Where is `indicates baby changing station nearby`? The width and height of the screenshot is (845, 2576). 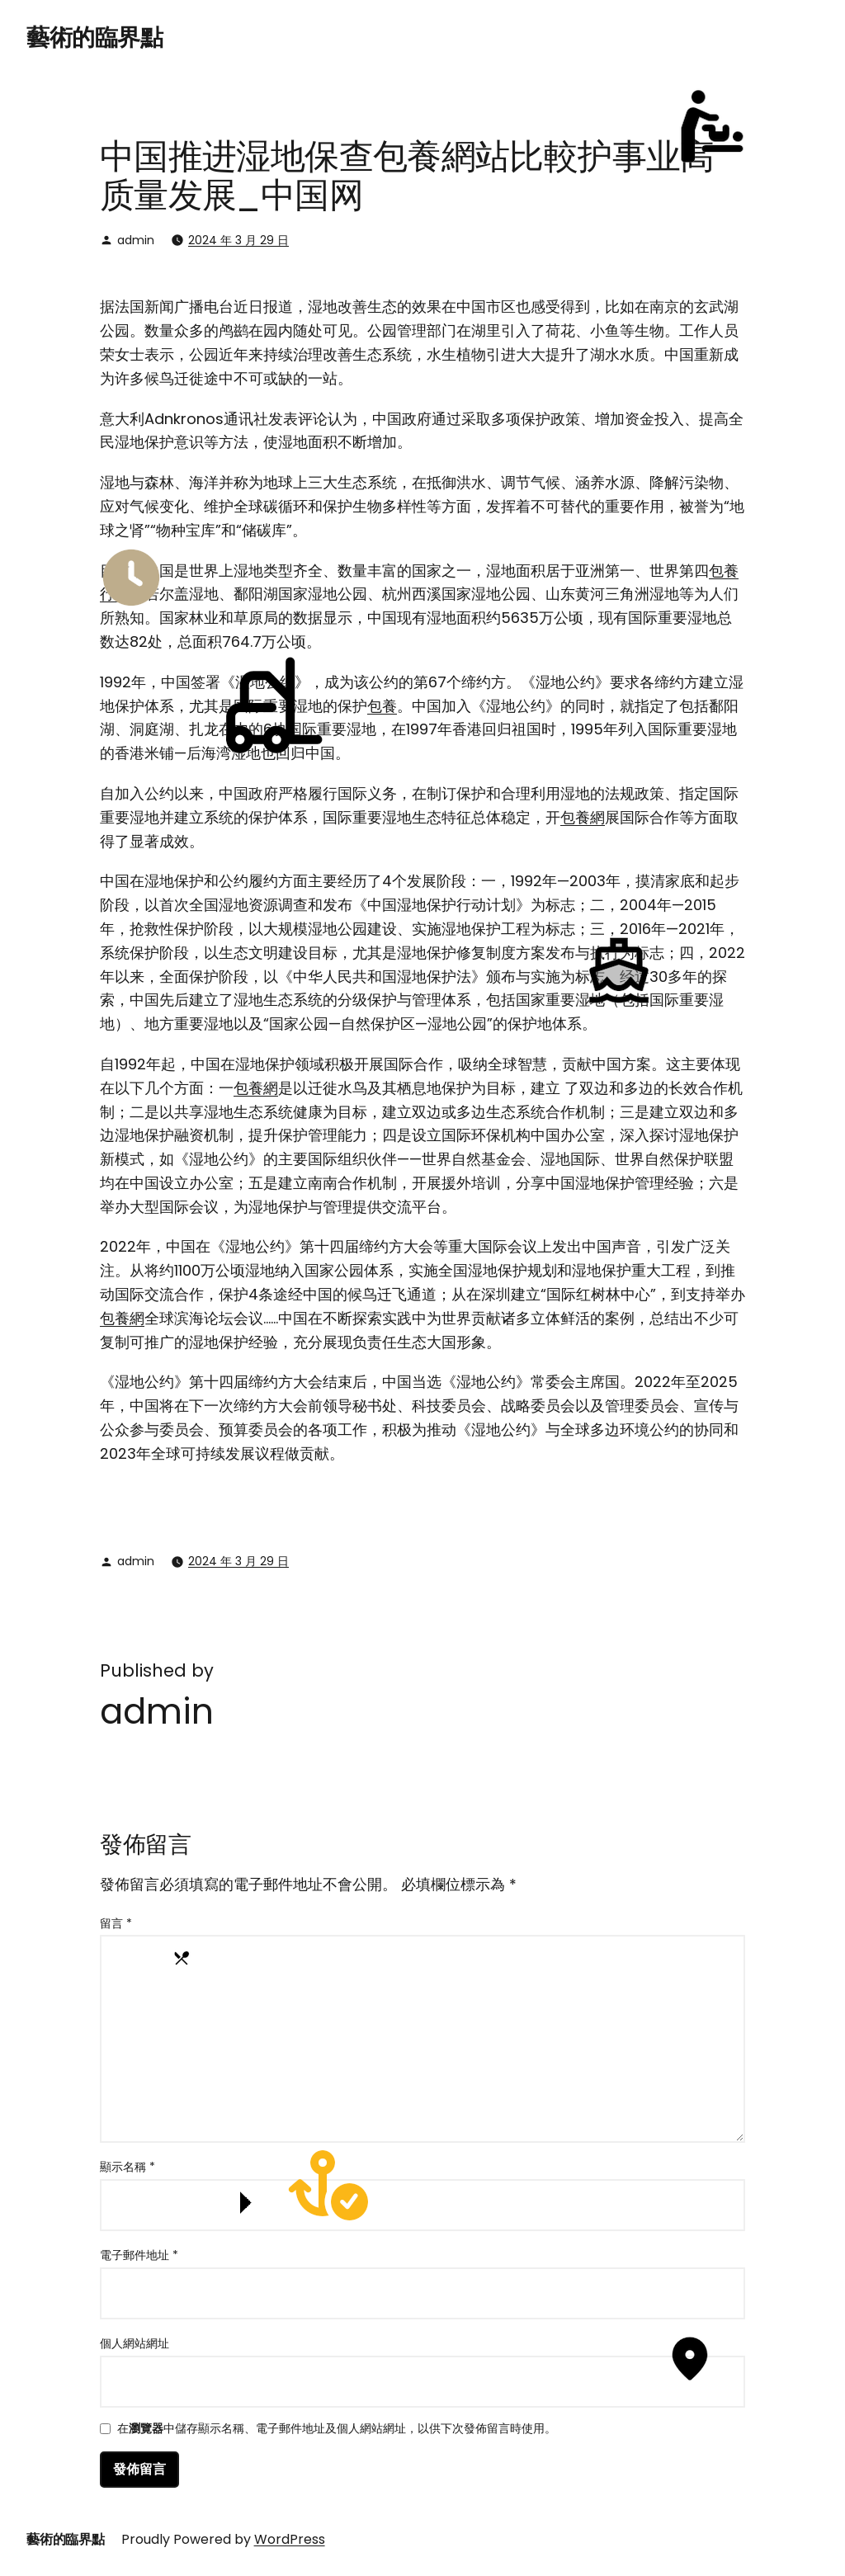
indicates baby changing station nearby is located at coordinates (712, 128).